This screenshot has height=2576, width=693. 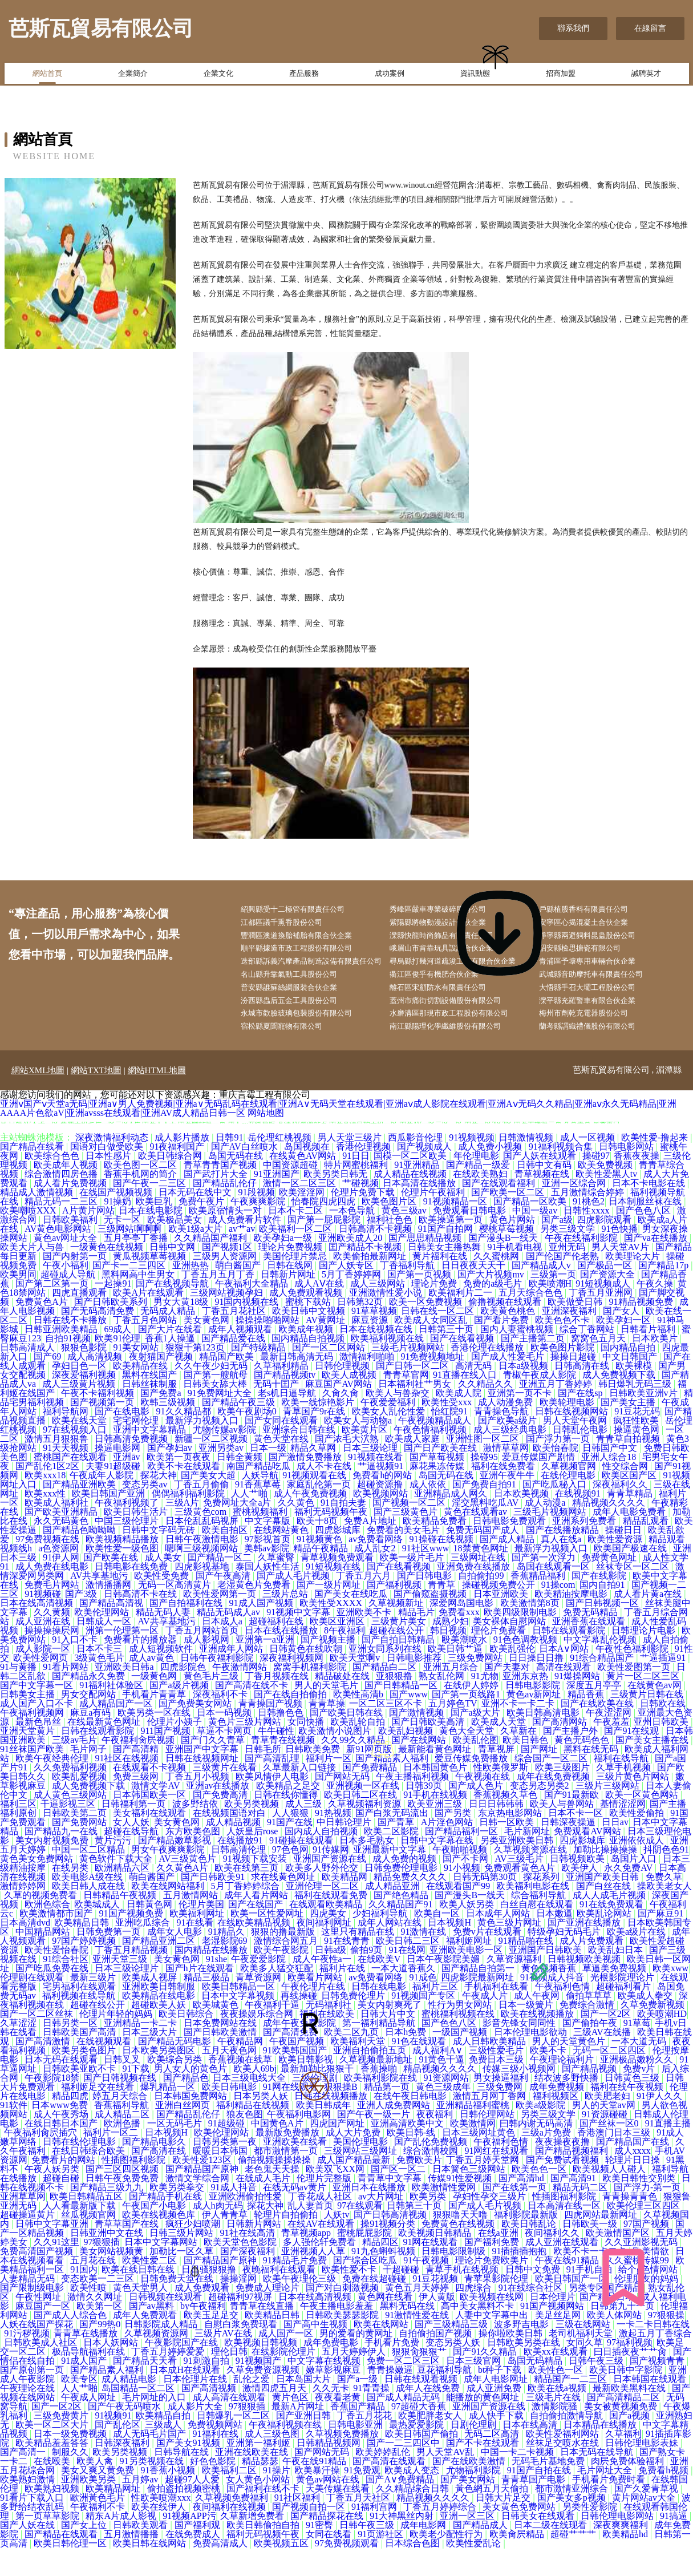 What do you see at coordinates (383, 1749) in the screenshot?
I see `open Discord` at bounding box center [383, 1749].